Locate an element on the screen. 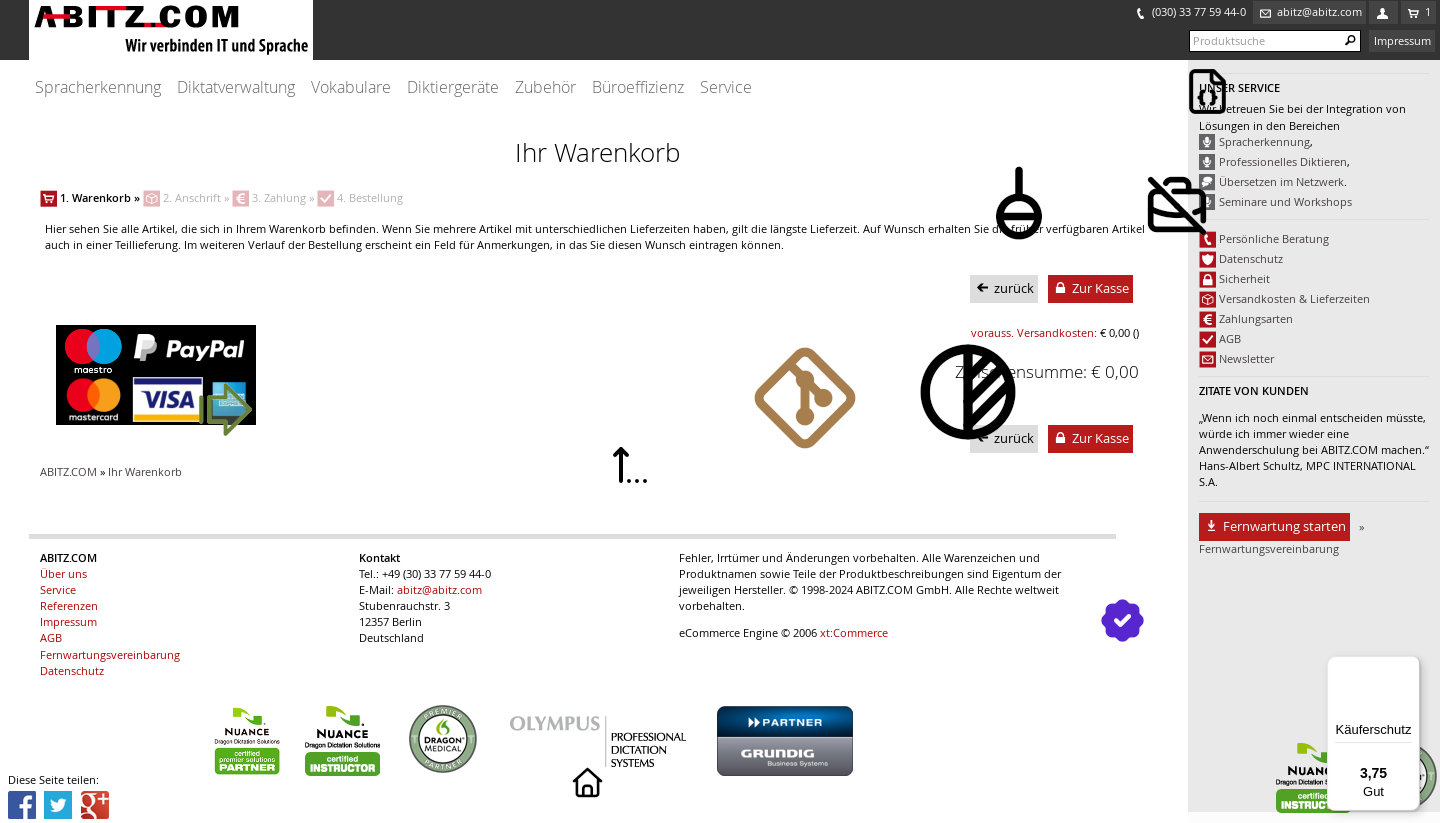  access git repository settings is located at coordinates (805, 398).